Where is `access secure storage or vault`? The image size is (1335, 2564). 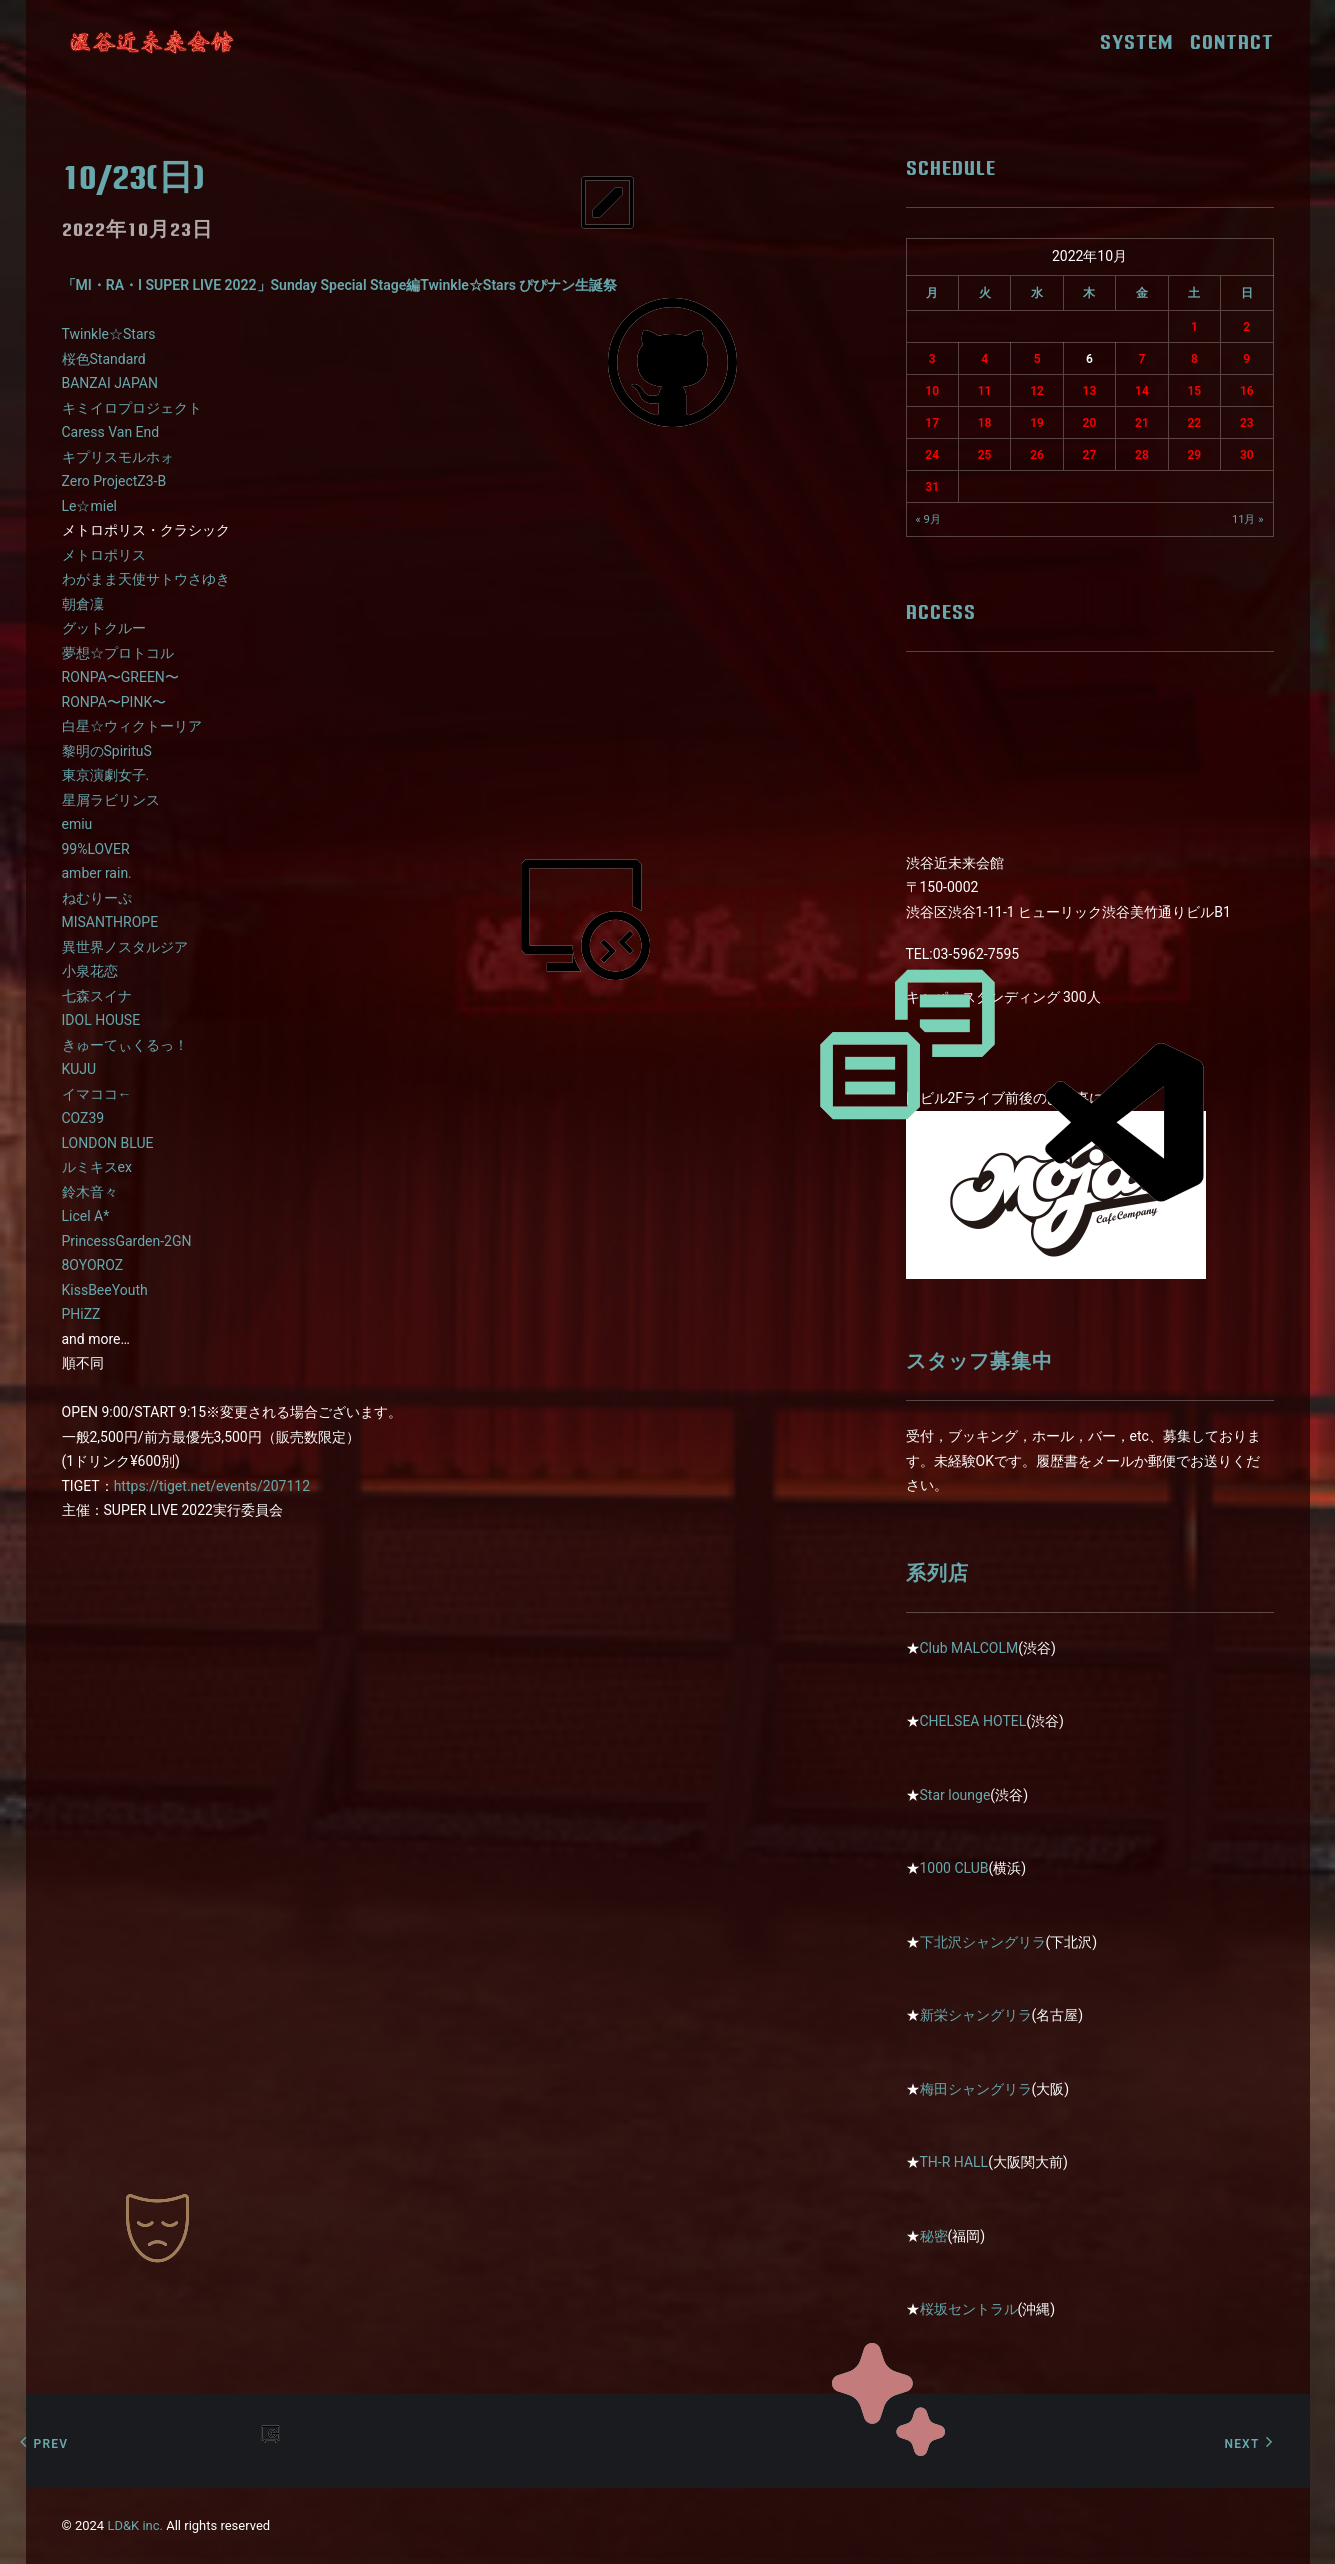 access secure storage or vault is located at coordinates (270, 2433).